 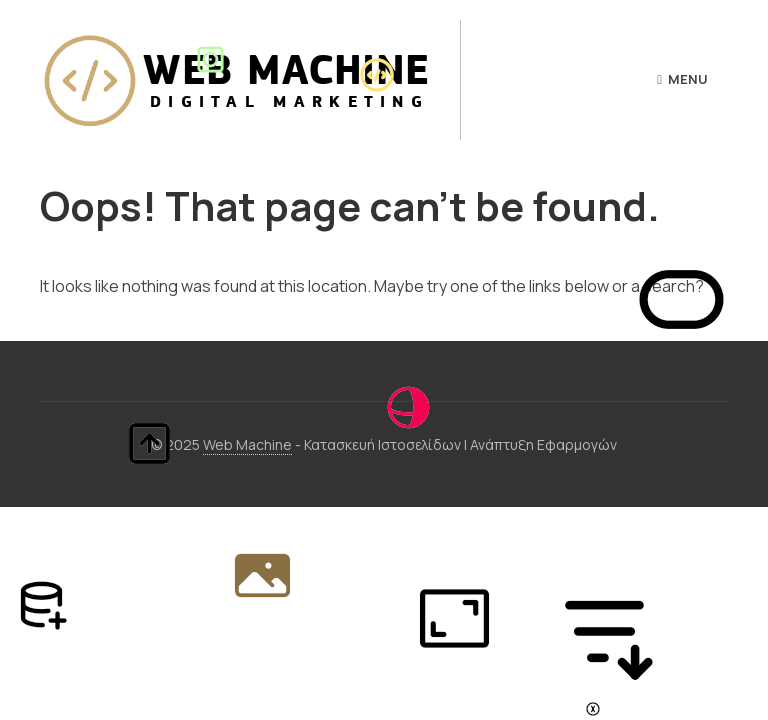 What do you see at coordinates (210, 59) in the screenshot?
I see `browse music or audio library` at bounding box center [210, 59].